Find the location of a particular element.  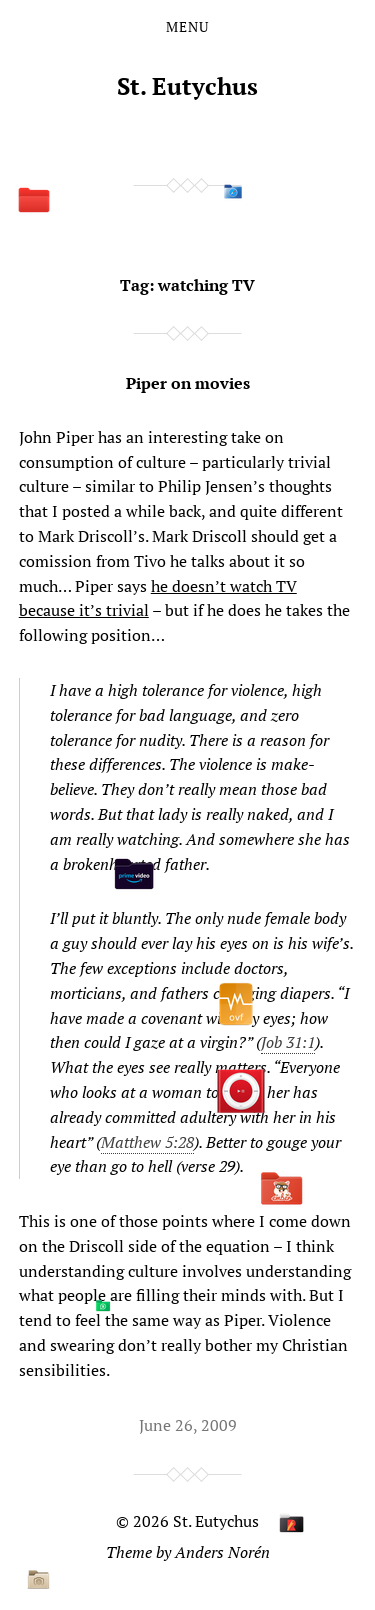

open your pictures folder is located at coordinates (38, 1580).